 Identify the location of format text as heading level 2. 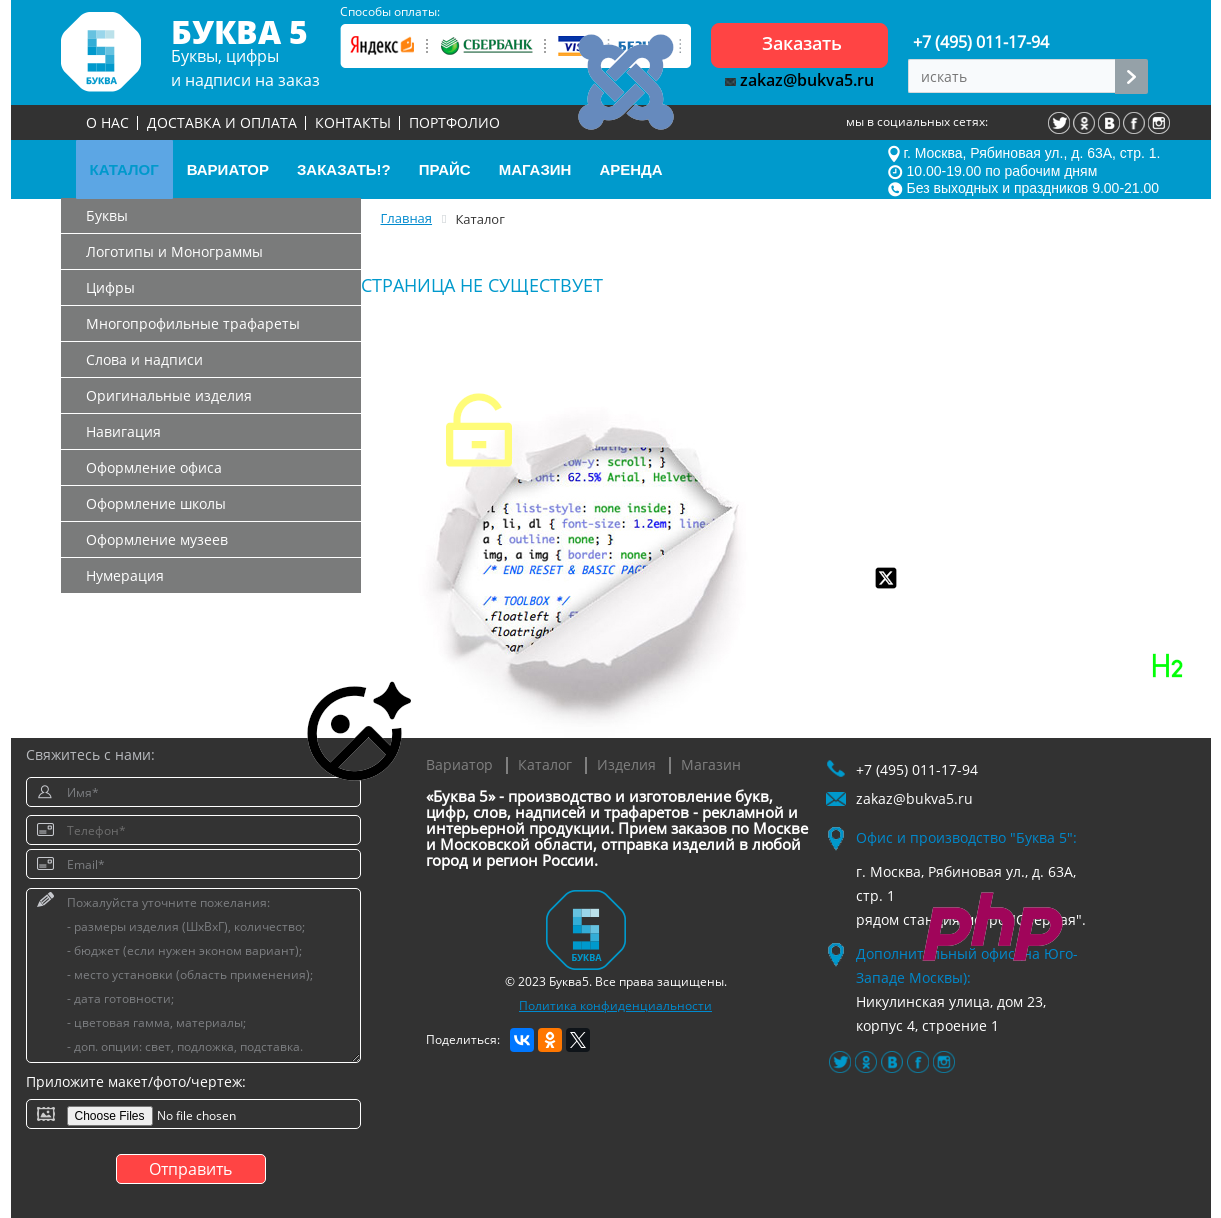
(1167, 665).